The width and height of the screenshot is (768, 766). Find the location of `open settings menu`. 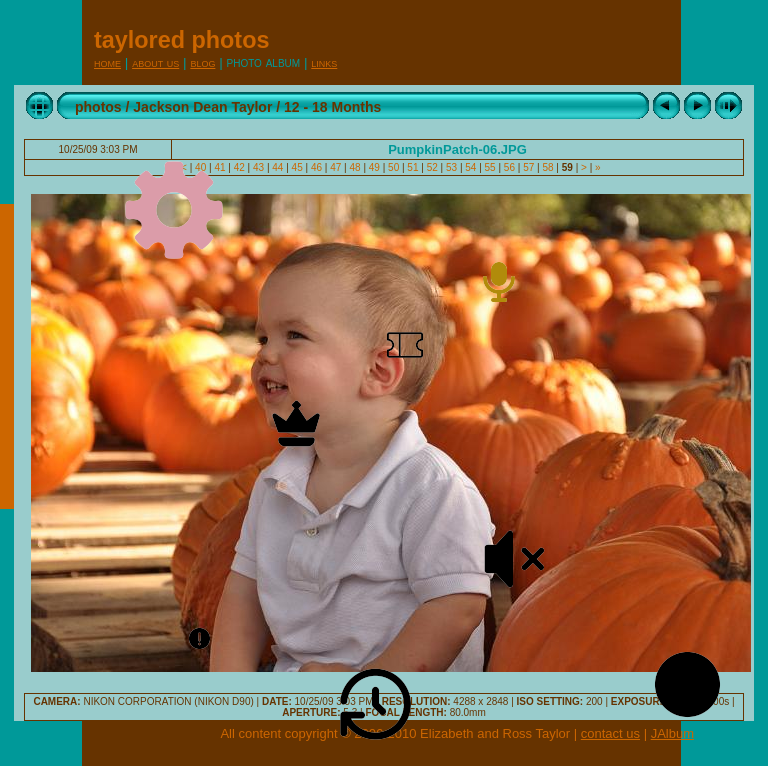

open settings menu is located at coordinates (174, 210).